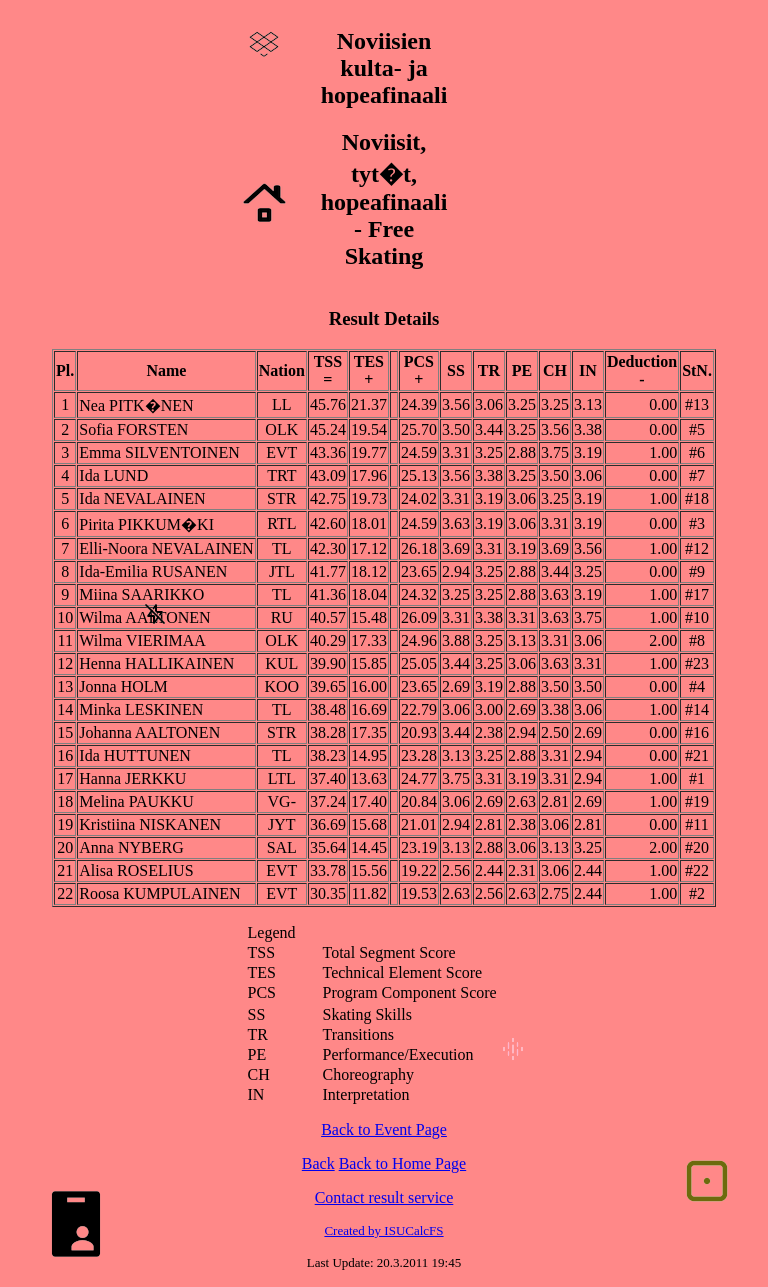  Describe the element at coordinates (707, 1181) in the screenshot. I see `roll the dice or generate a random result` at that location.